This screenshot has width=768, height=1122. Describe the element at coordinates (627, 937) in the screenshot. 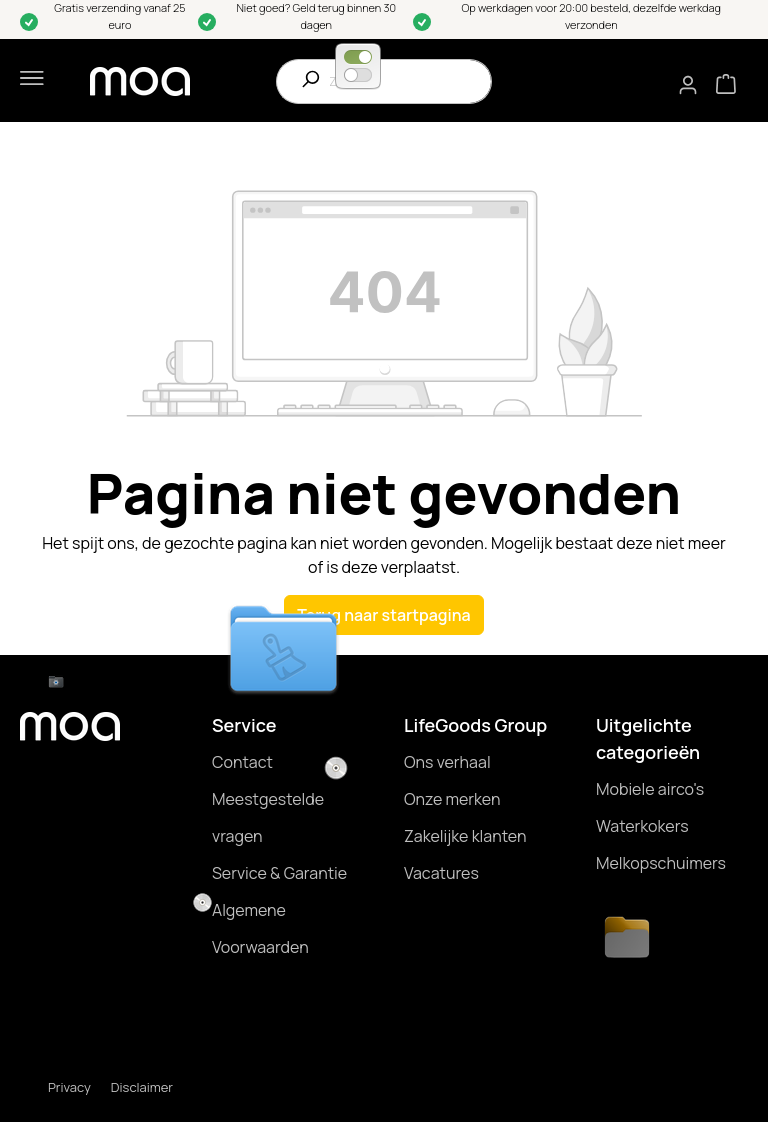

I see `indicates a folder is ready to accept a dragged item` at that location.